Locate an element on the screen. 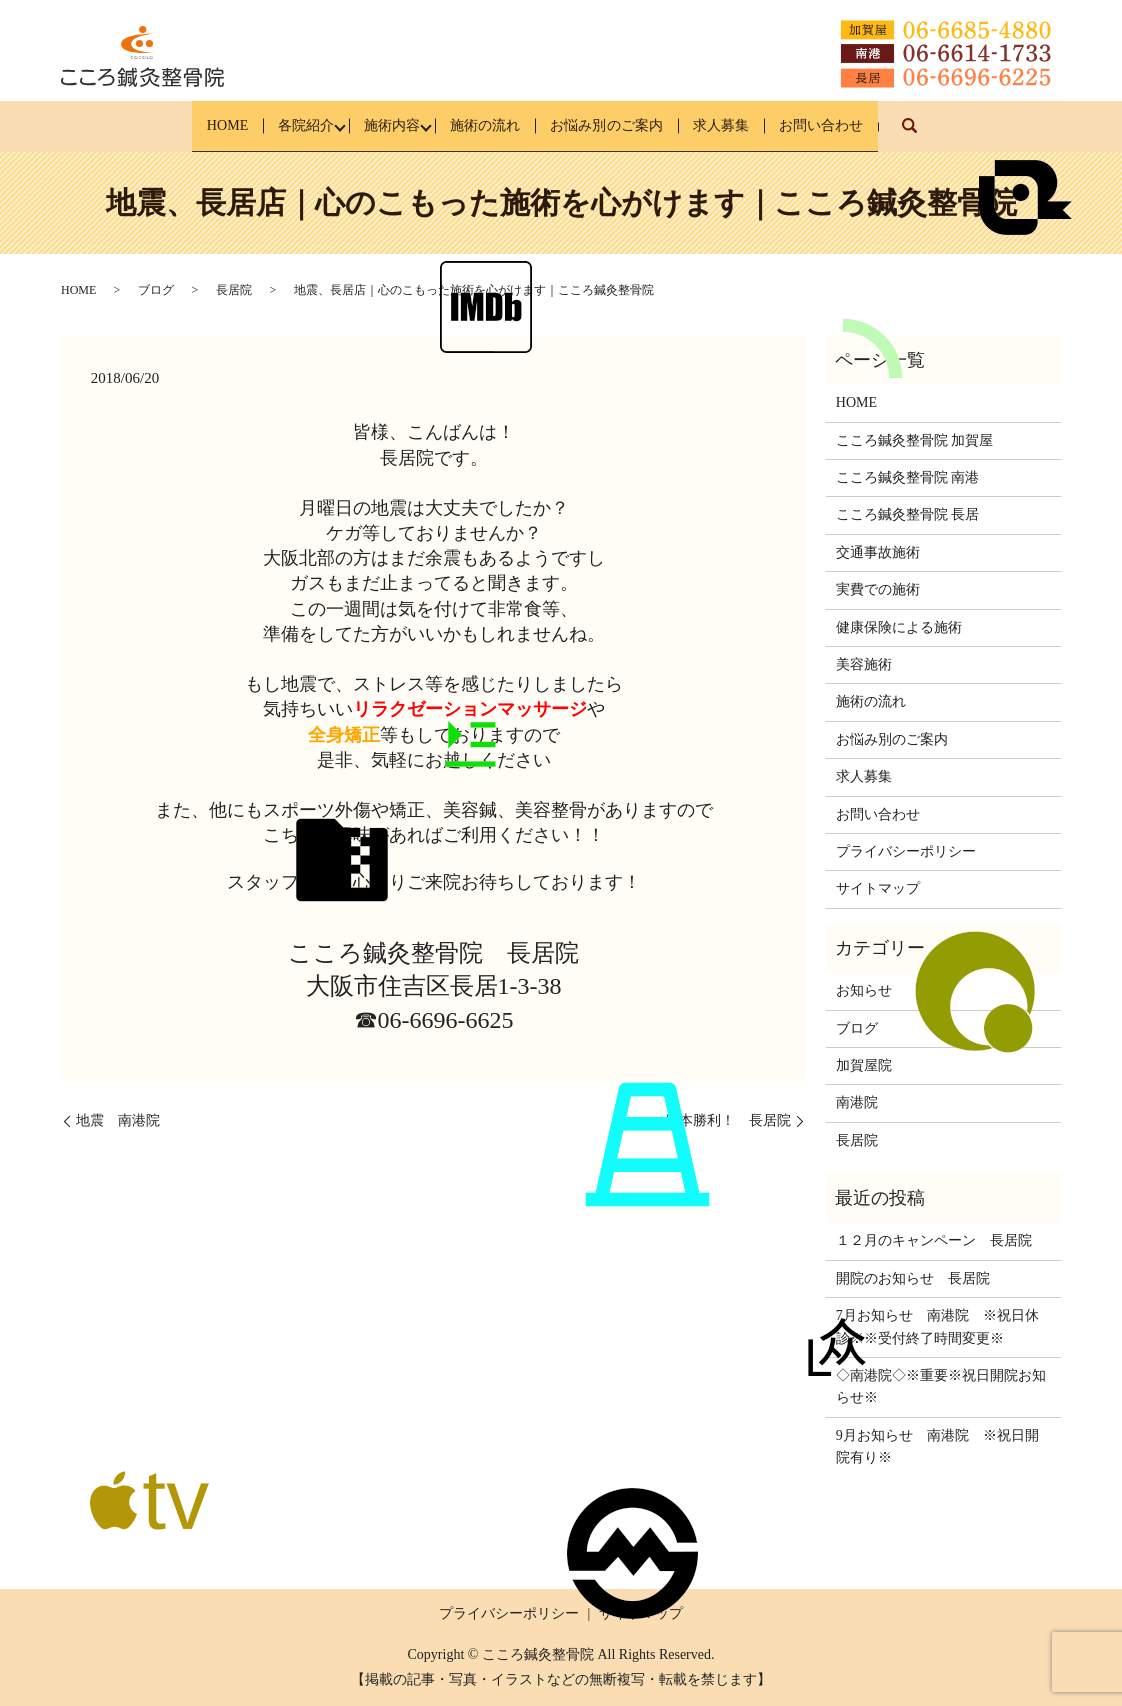  open compressed folder is located at coordinates (342, 860).